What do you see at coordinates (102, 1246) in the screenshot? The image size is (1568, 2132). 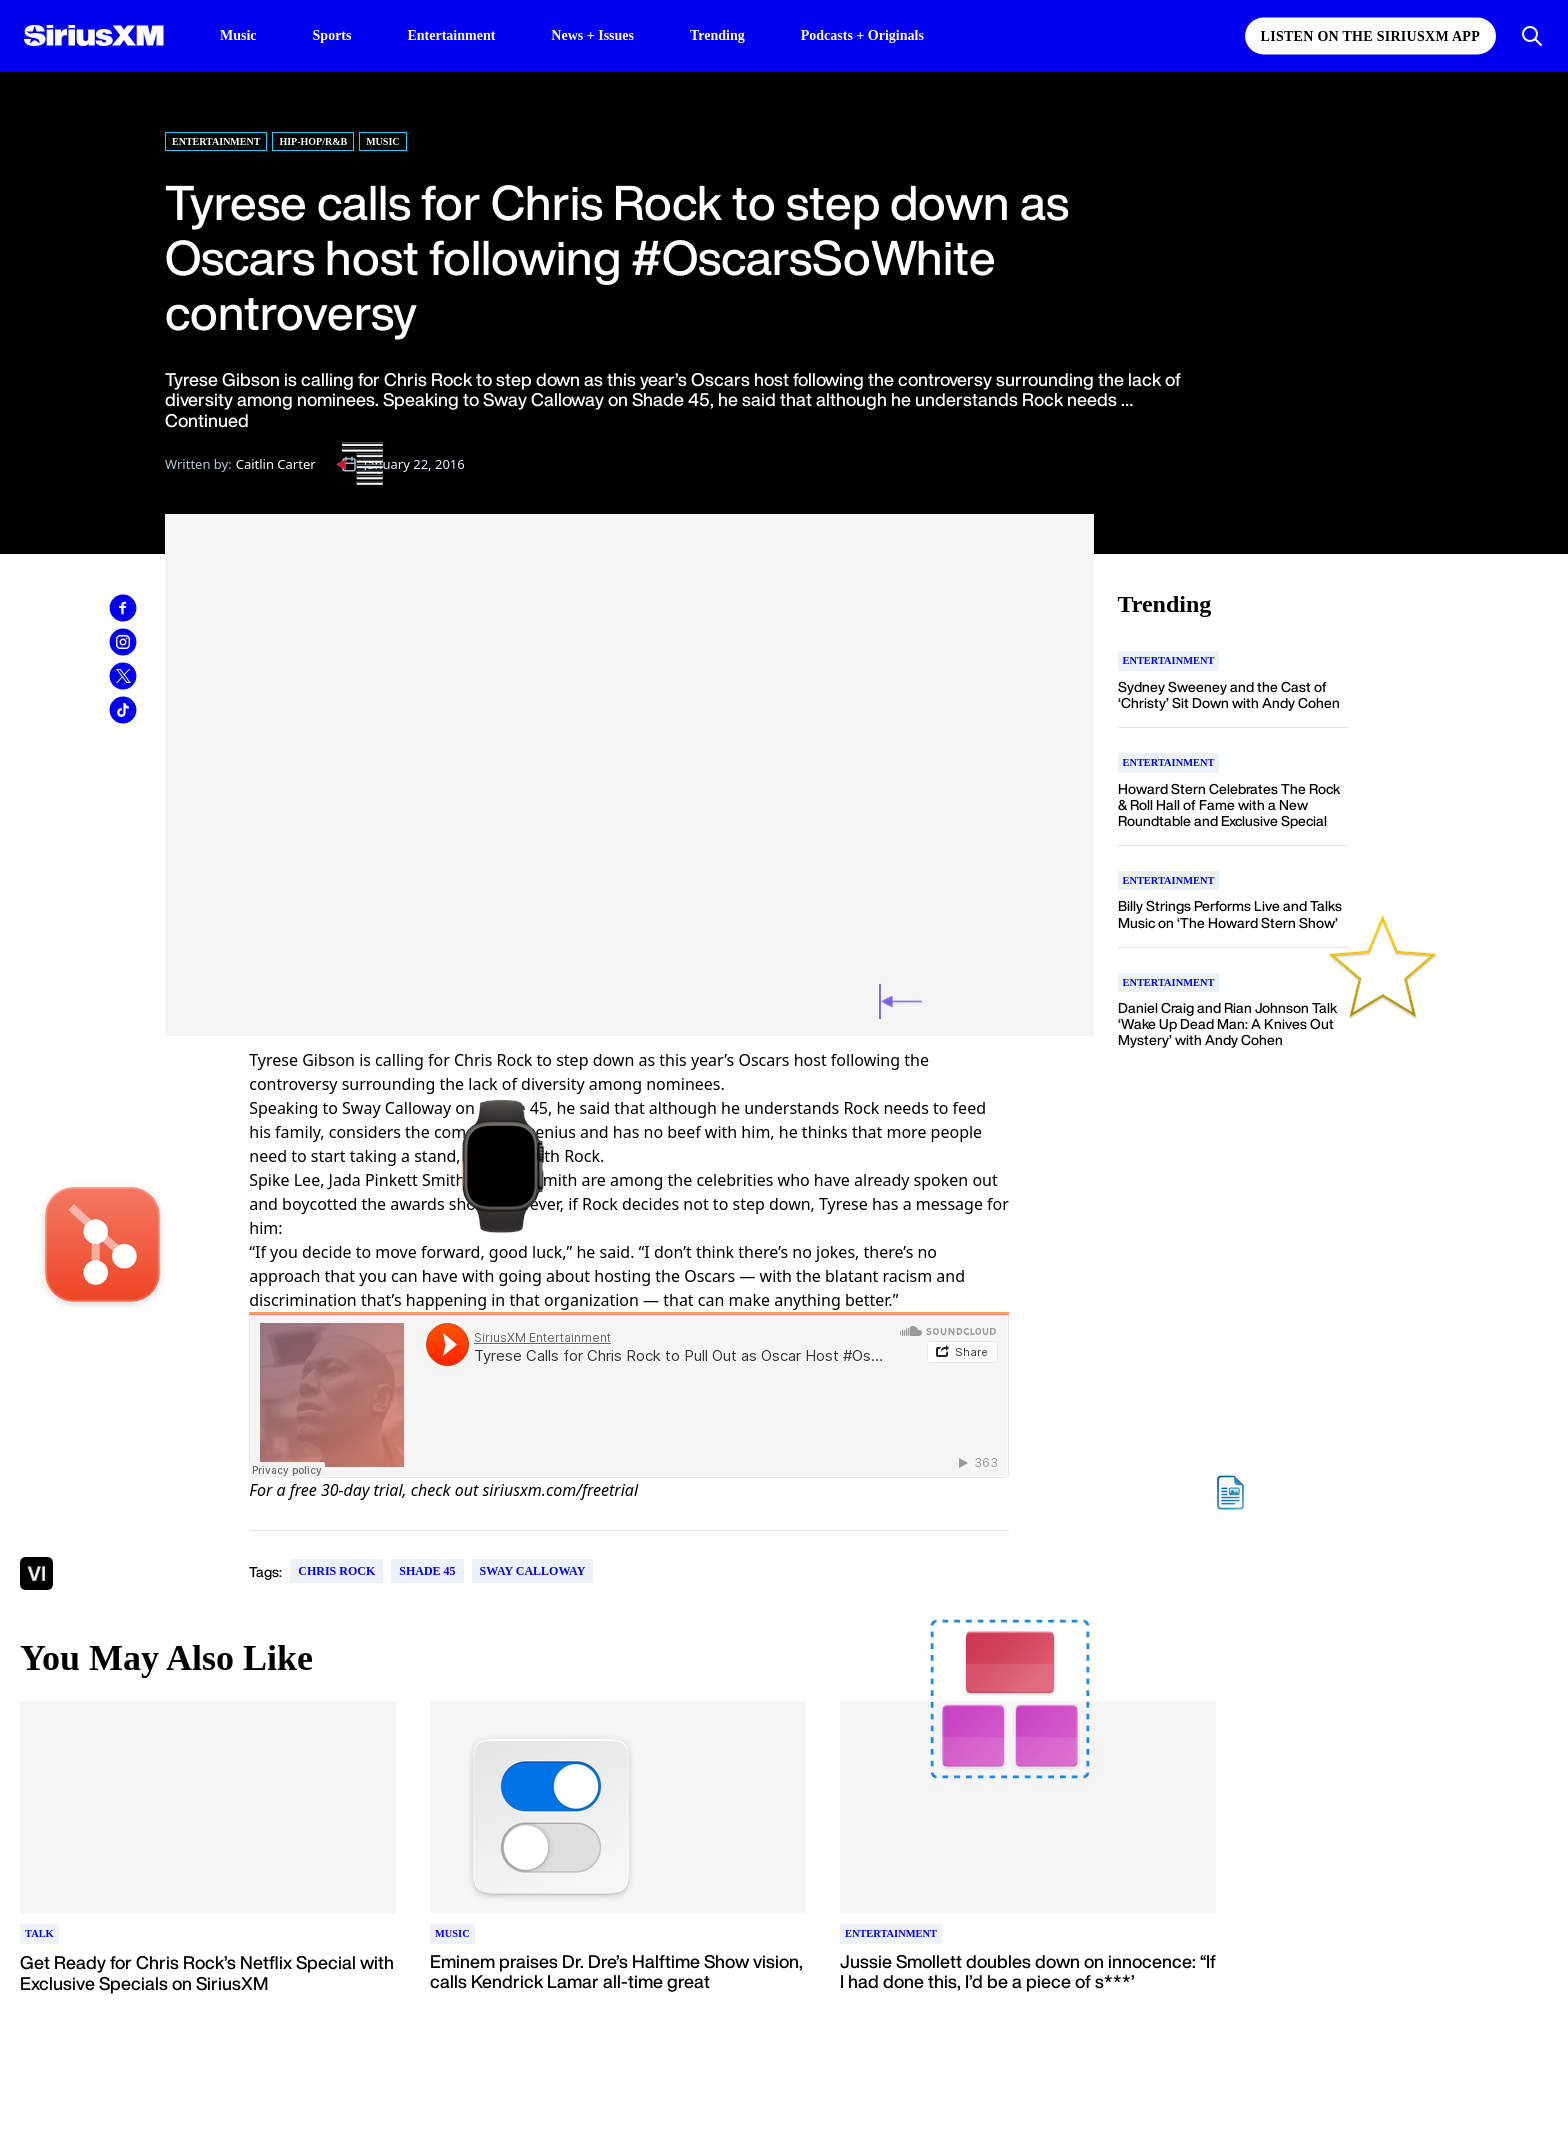 I see `configure git version control settings` at bounding box center [102, 1246].